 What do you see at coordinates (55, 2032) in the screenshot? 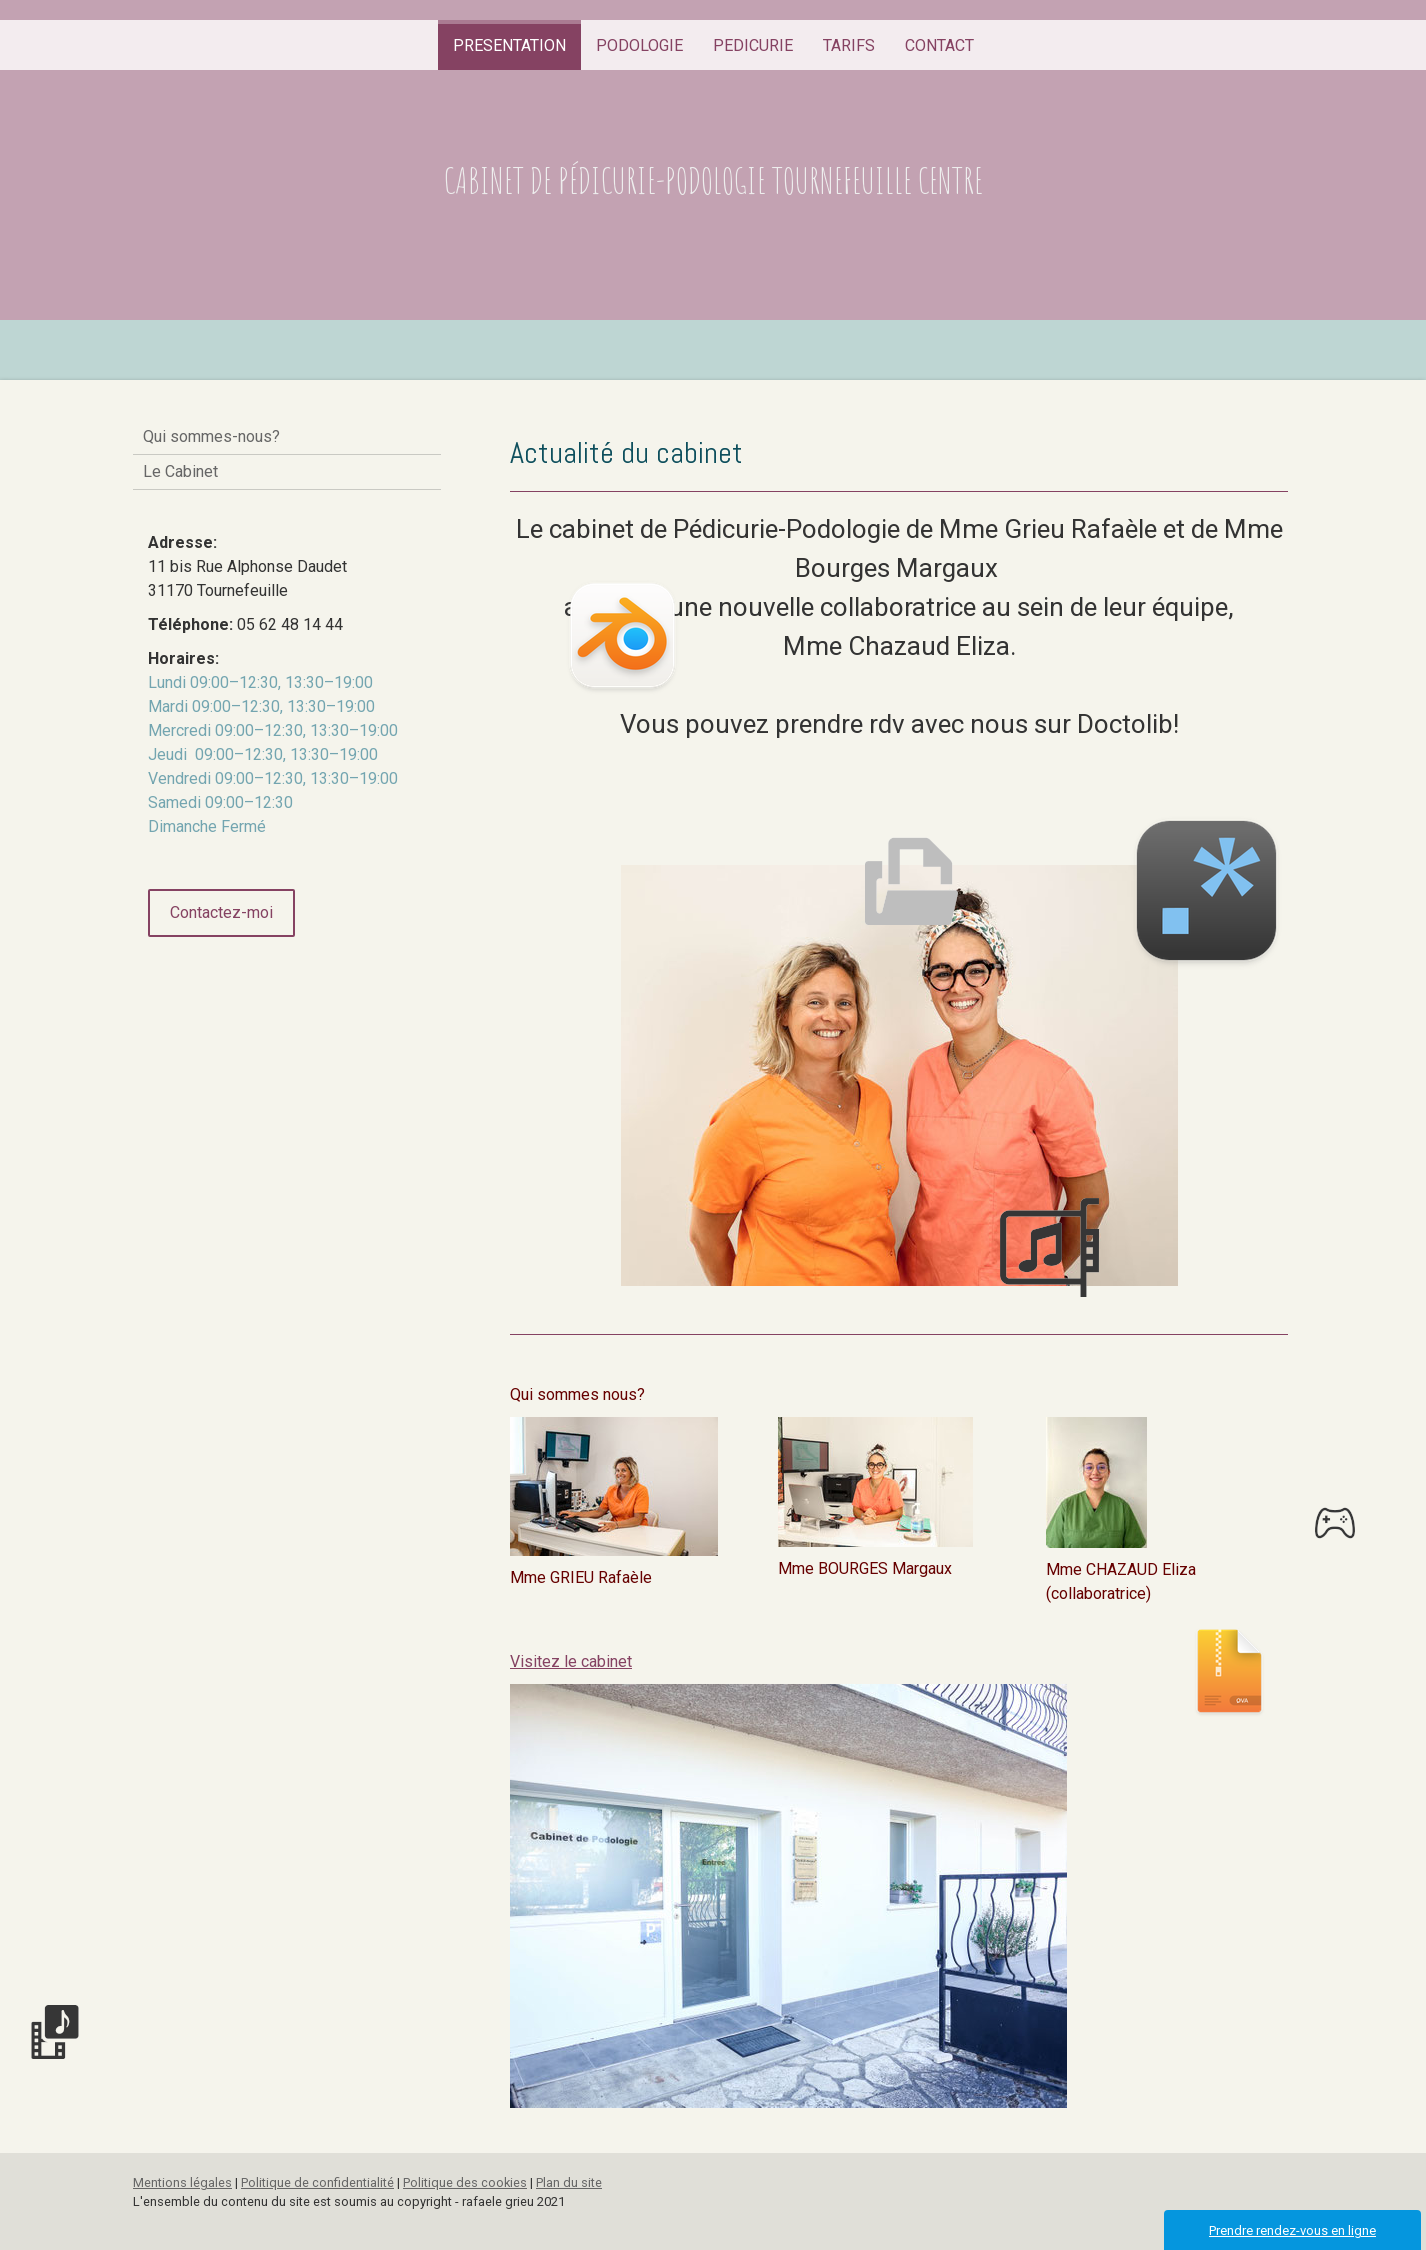
I see `access multimedia applications` at bounding box center [55, 2032].